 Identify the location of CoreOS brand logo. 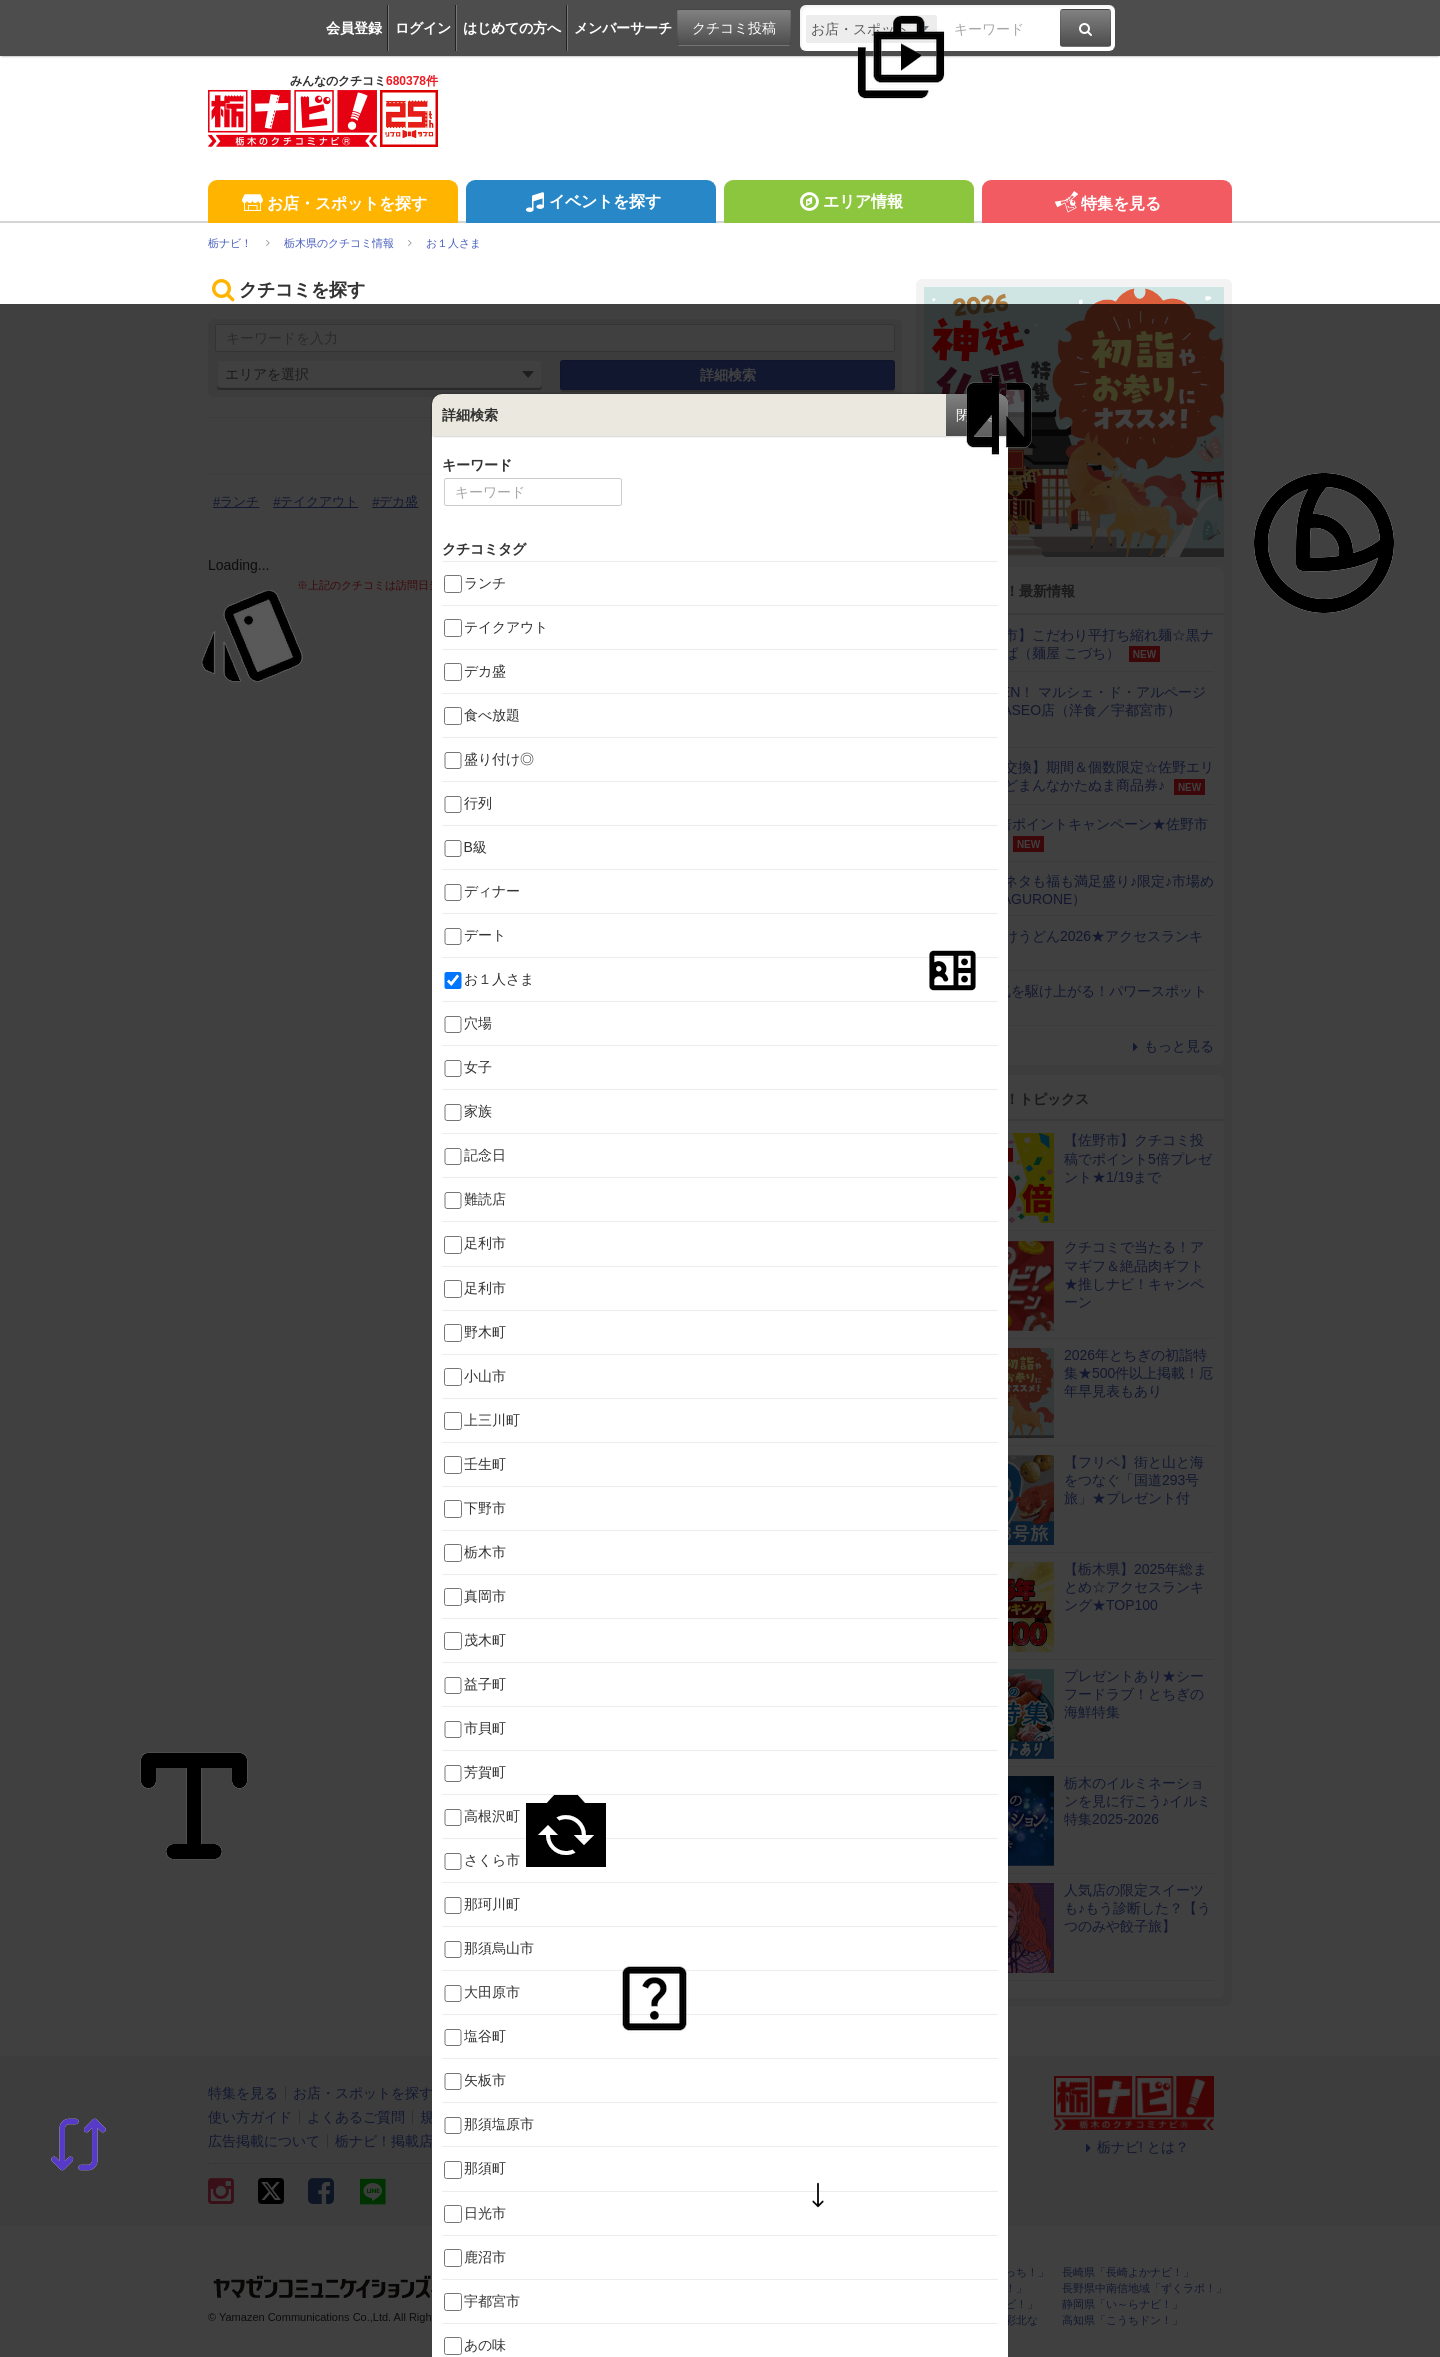
(1324, 543).